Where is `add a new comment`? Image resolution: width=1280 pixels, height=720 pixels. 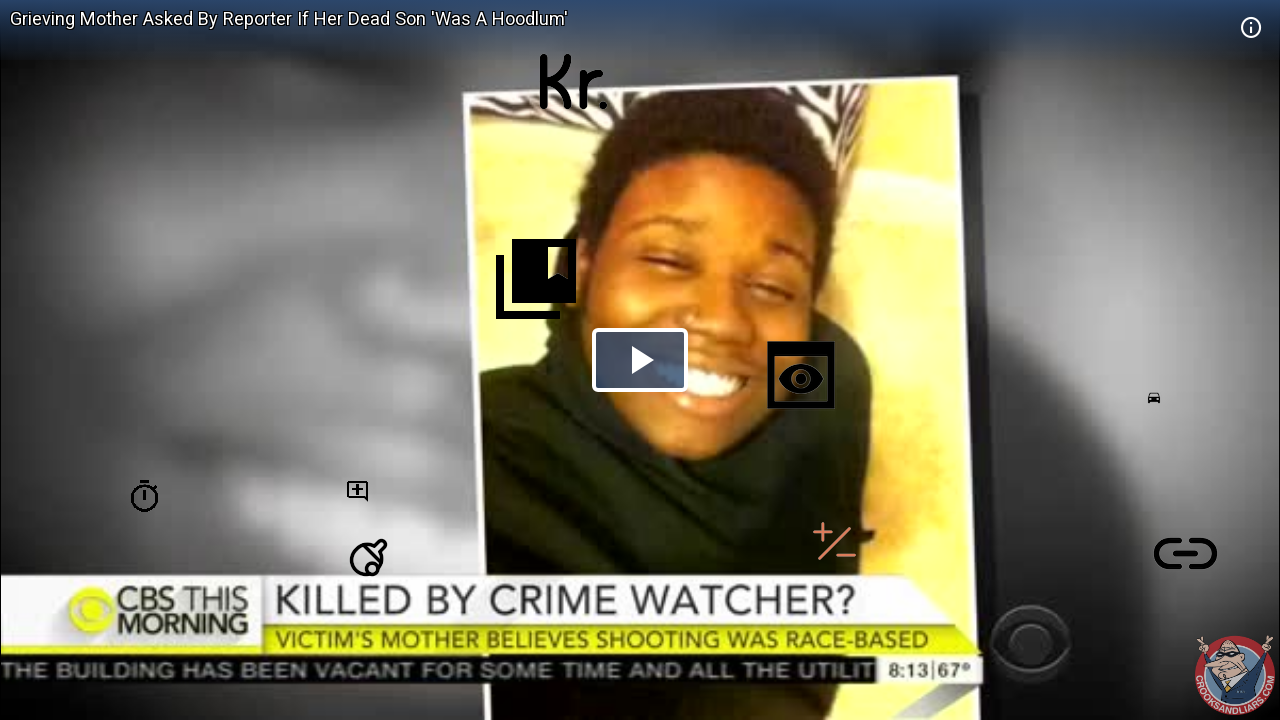
add a new comment is located at coordinates (357, 491).